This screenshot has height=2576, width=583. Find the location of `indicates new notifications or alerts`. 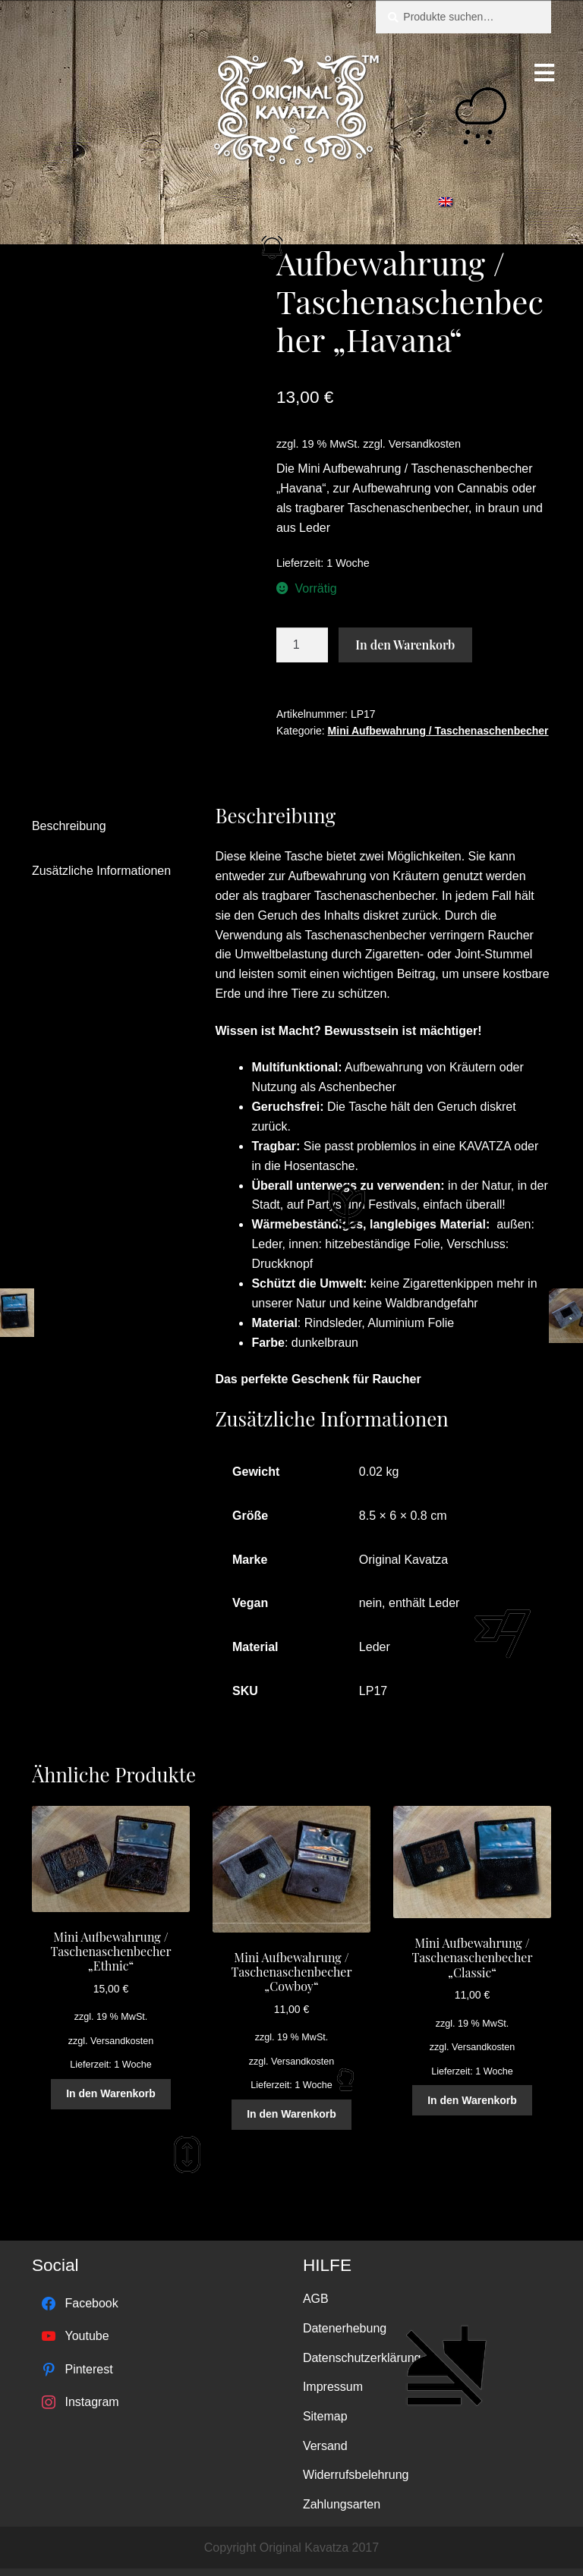

indicates new notifications or alerts is located at coordinates (272, 247).